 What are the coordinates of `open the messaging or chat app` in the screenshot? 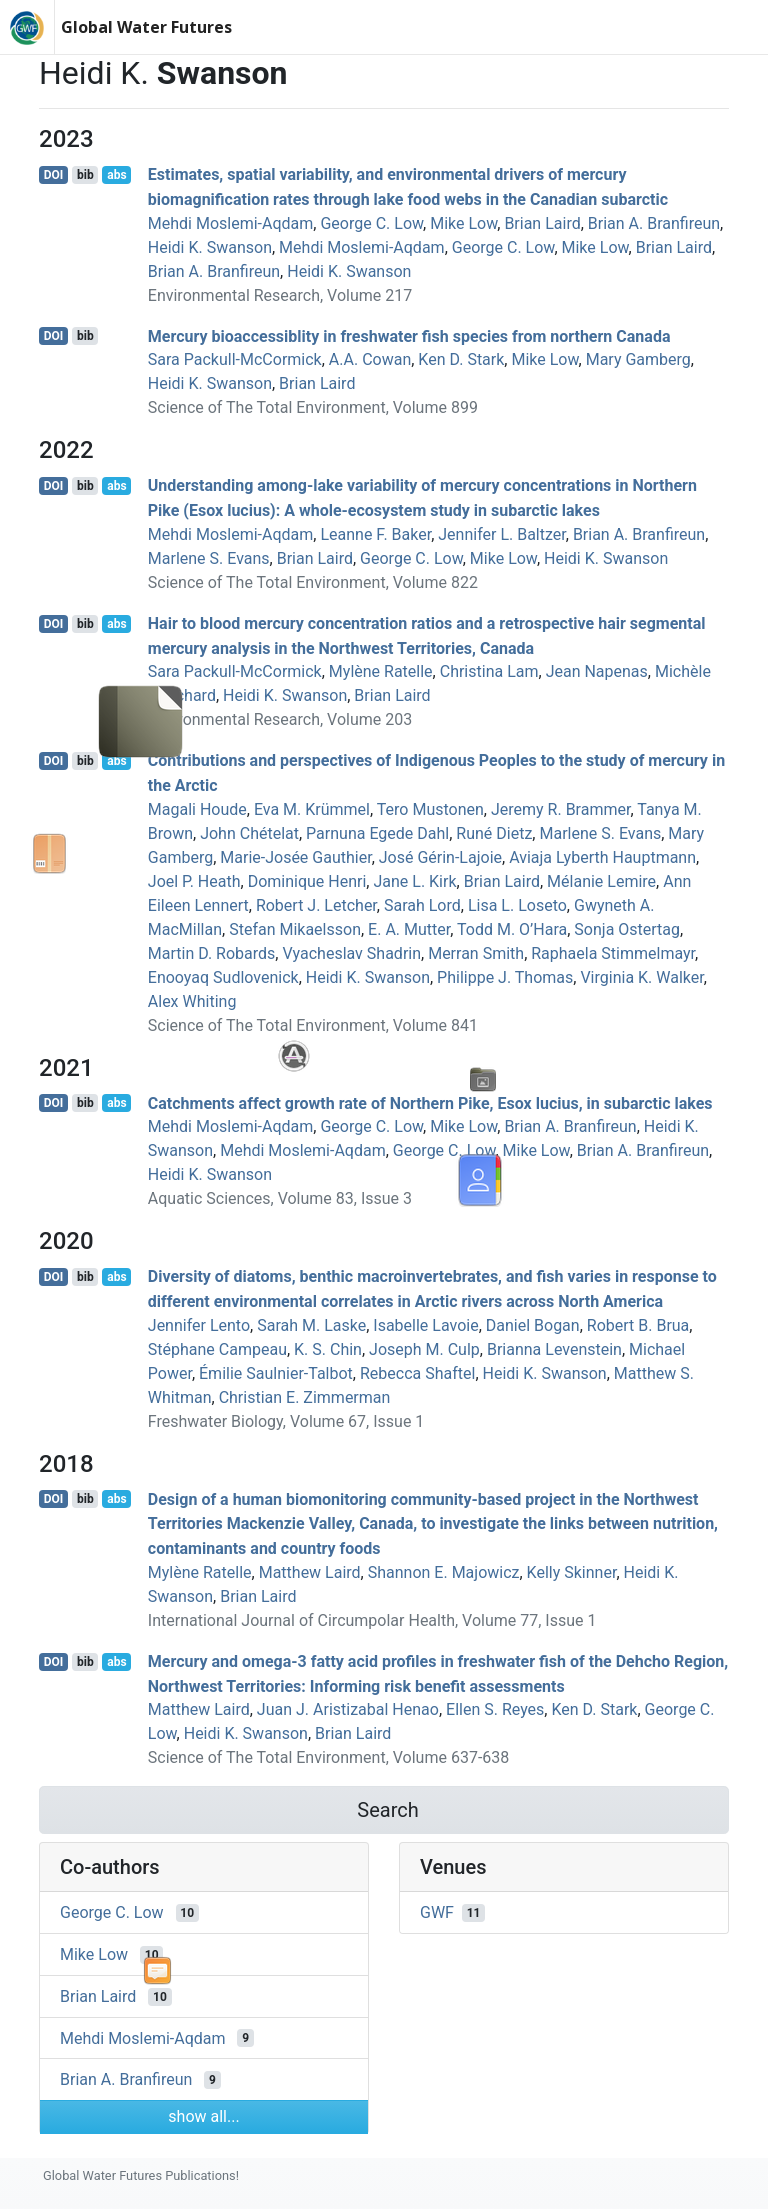 It's located at (157, 1970).